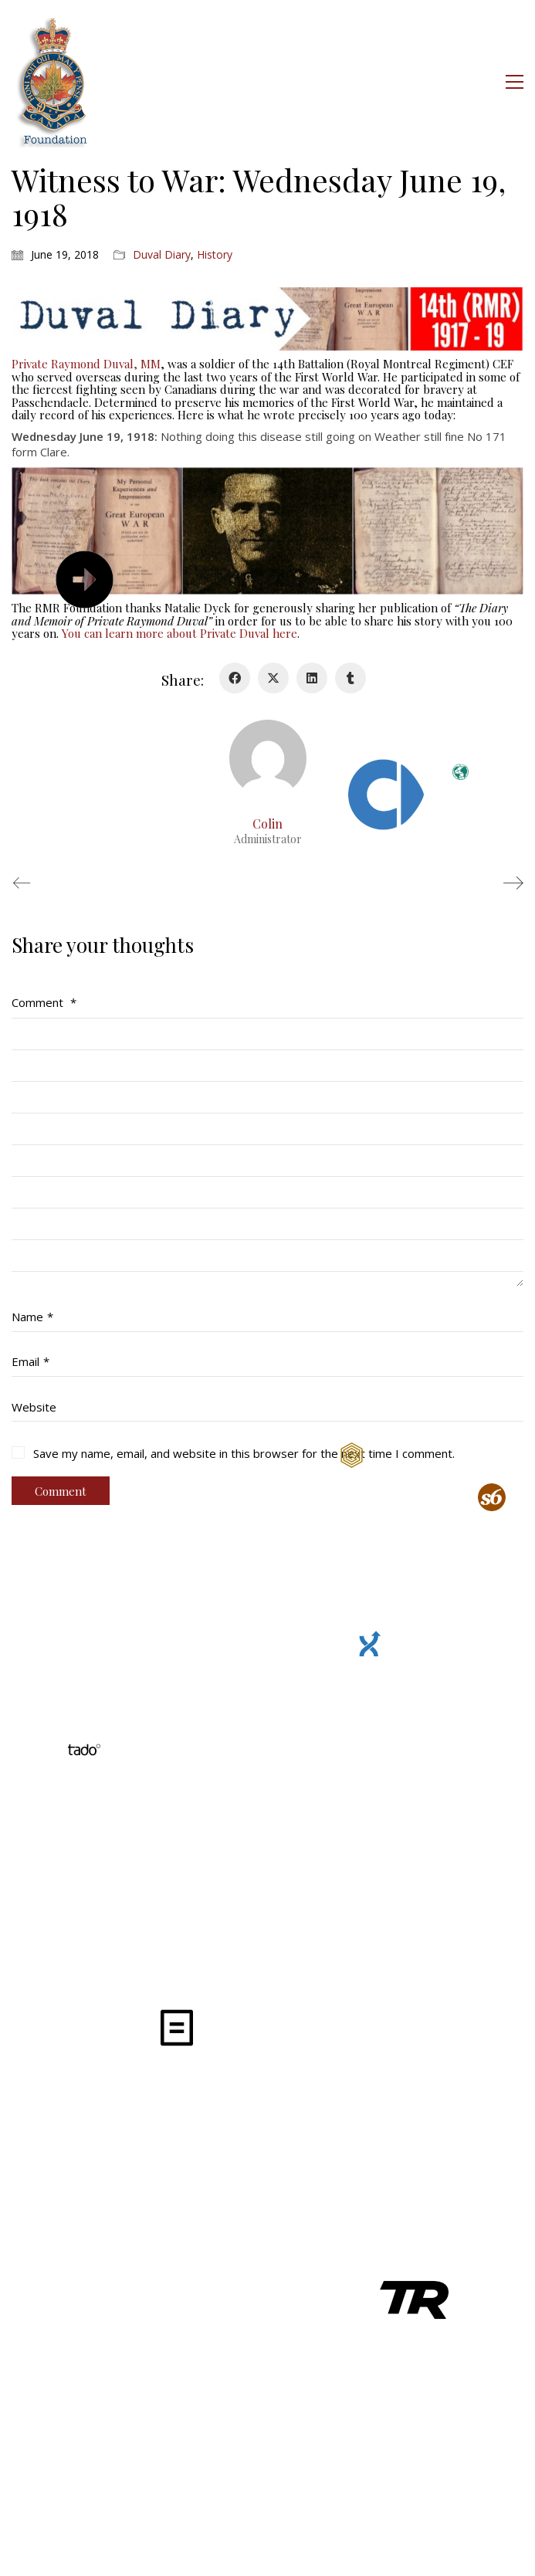 The image size is (535, 2576). What do you see at coordinates (386, 795) in the screenshot?
I see `smart brand logo` at bounding box center [386, 795].